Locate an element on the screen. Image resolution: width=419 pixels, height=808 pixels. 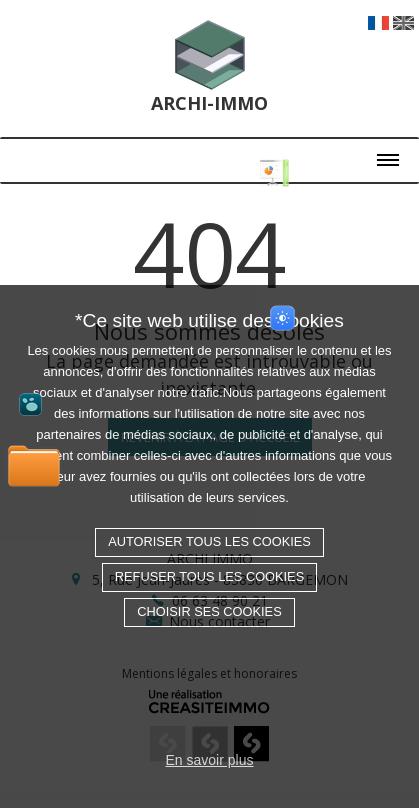
presentation template file type is located at coordinates (274, 172).